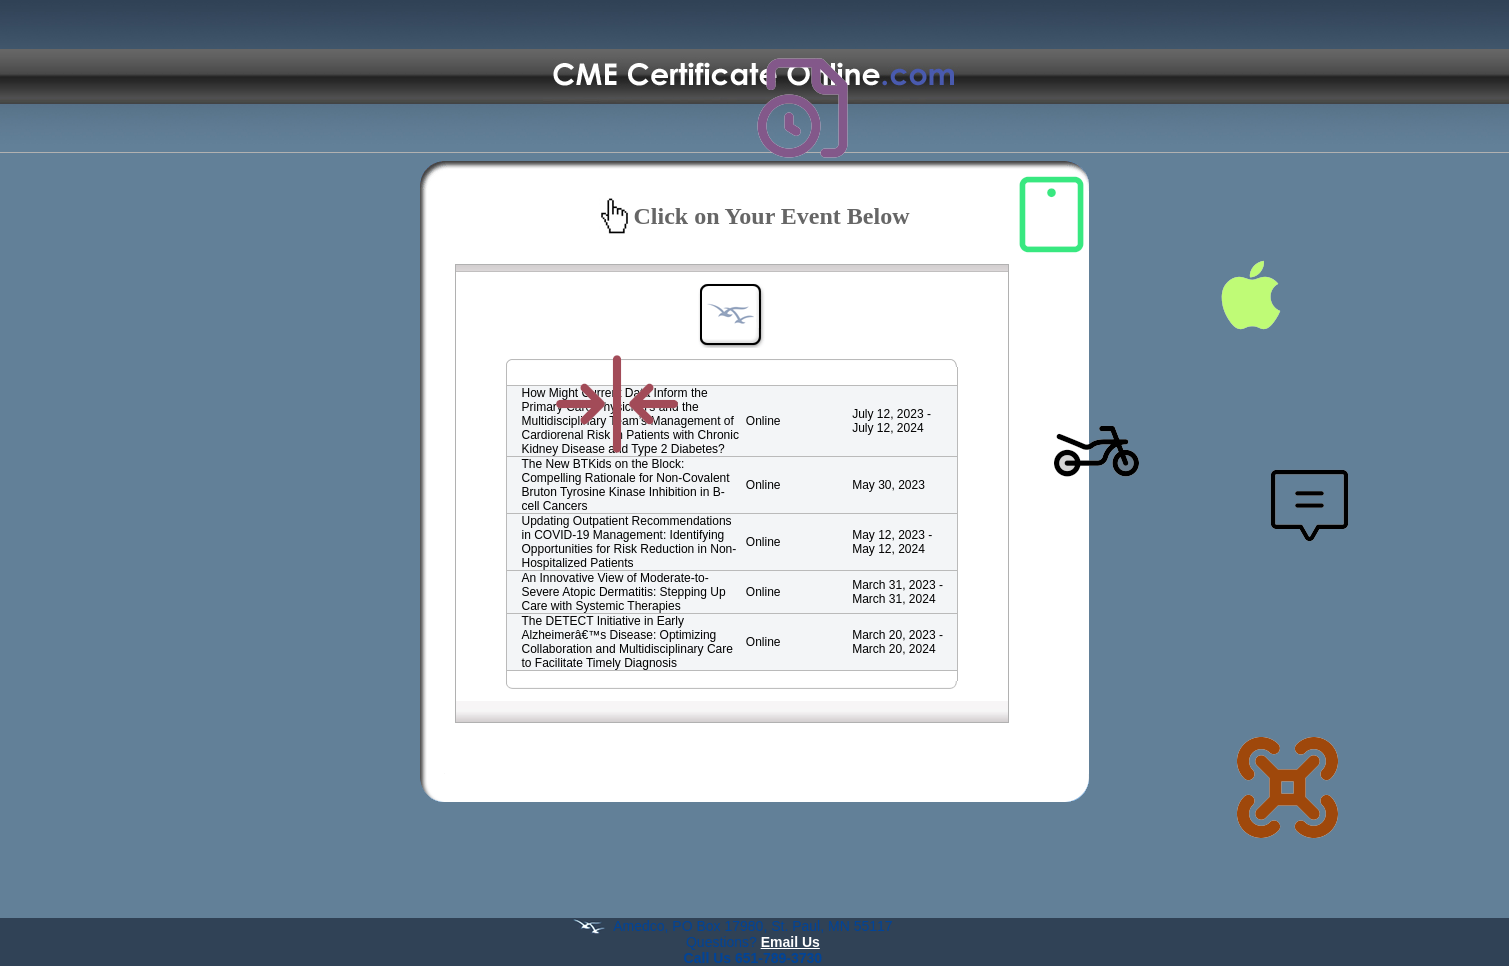 This screenshot has width=1509, height=966. What do you see at coordinates (1051, 214) in the screenshot?
I see `tablet device with front-facing camera` at bounding box center [1051, 214].